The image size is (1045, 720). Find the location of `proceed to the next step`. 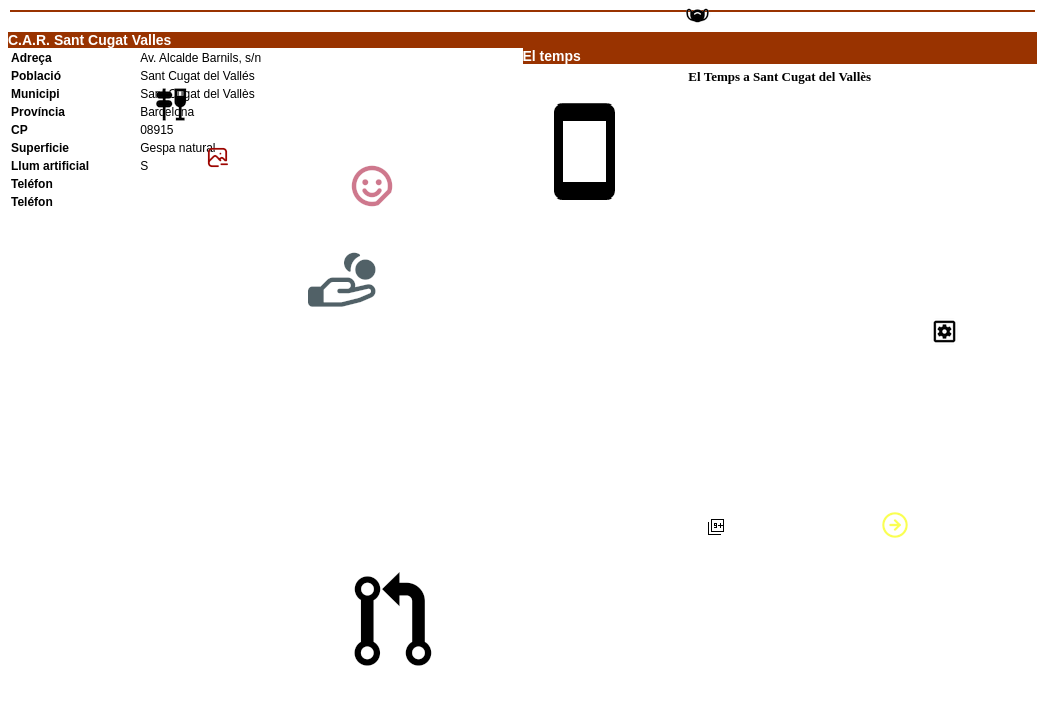

proceed to the next step is located at coordinates (895, 525).